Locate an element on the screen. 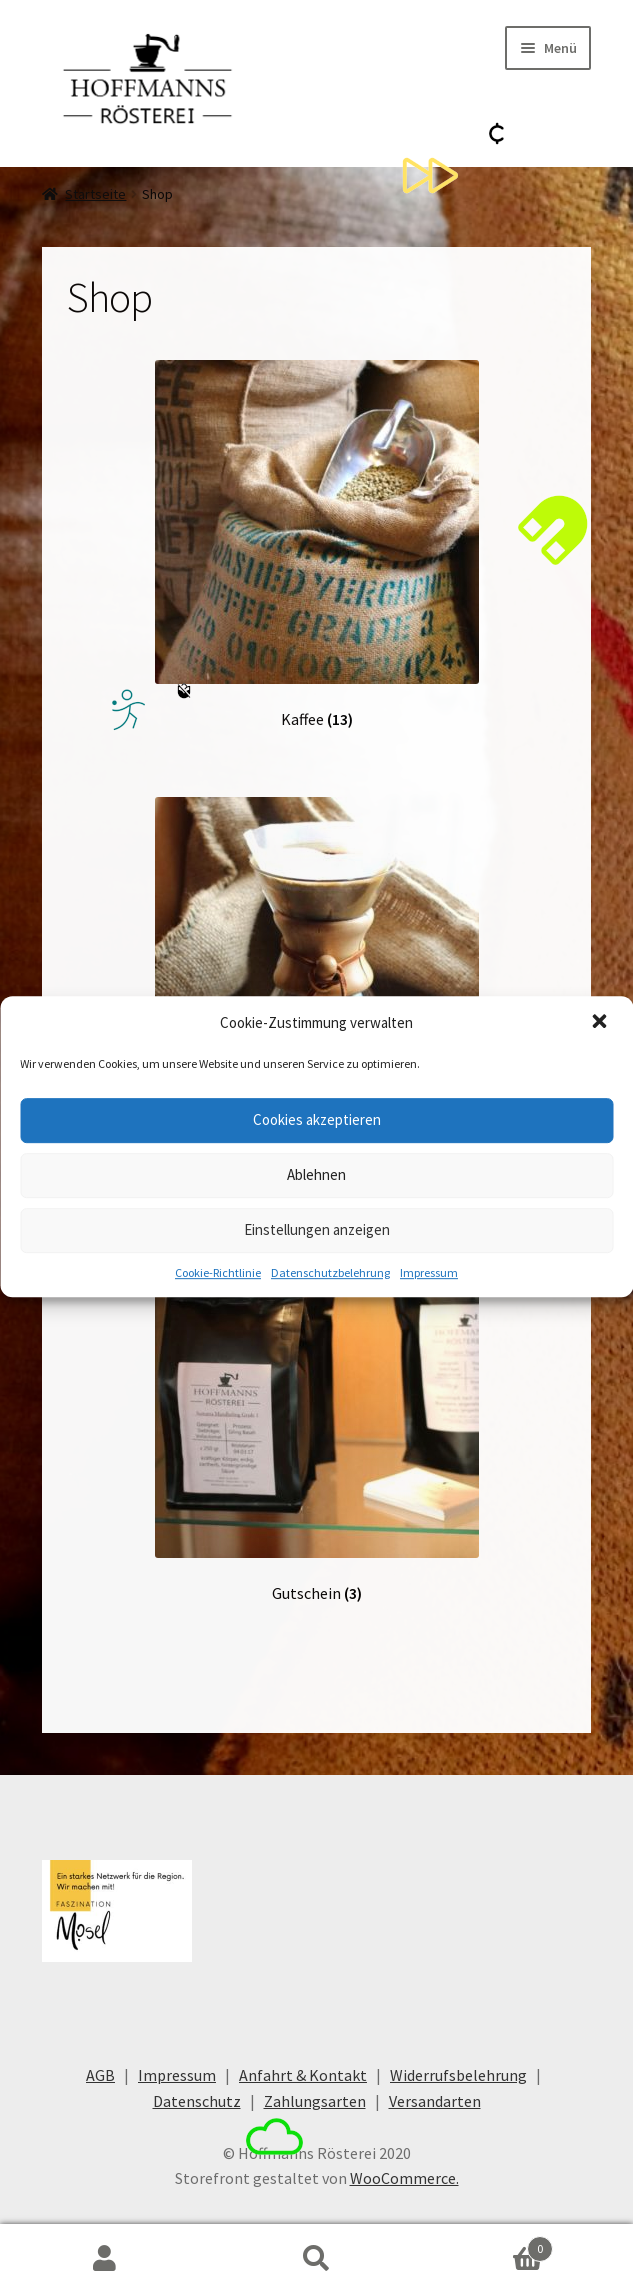 This screenshot has height=2293, width=633. indicates a price or cost in cents is located at coordinates (496, 133).